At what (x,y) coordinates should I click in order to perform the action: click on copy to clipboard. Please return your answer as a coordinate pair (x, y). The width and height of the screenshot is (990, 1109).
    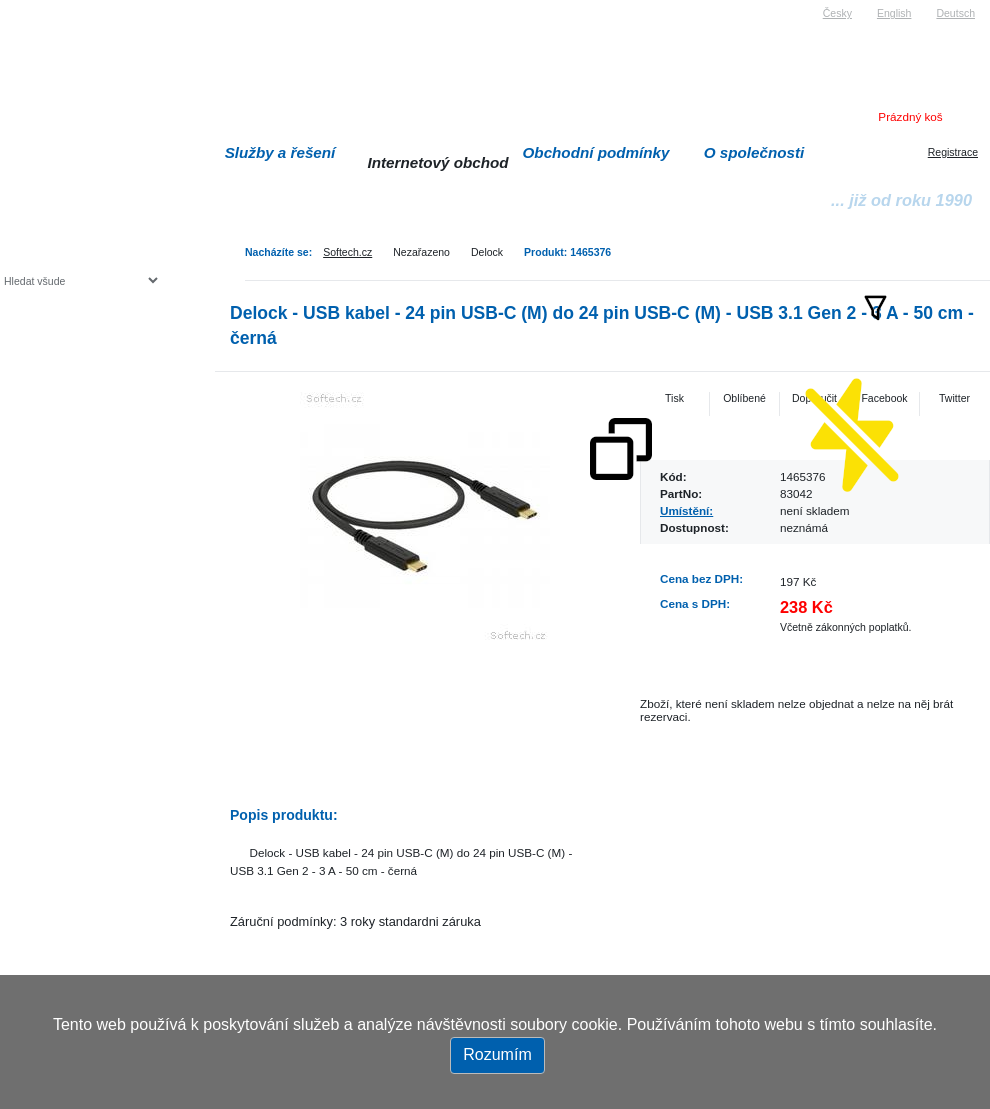
    Looking at the image, I should click on (621, 449).